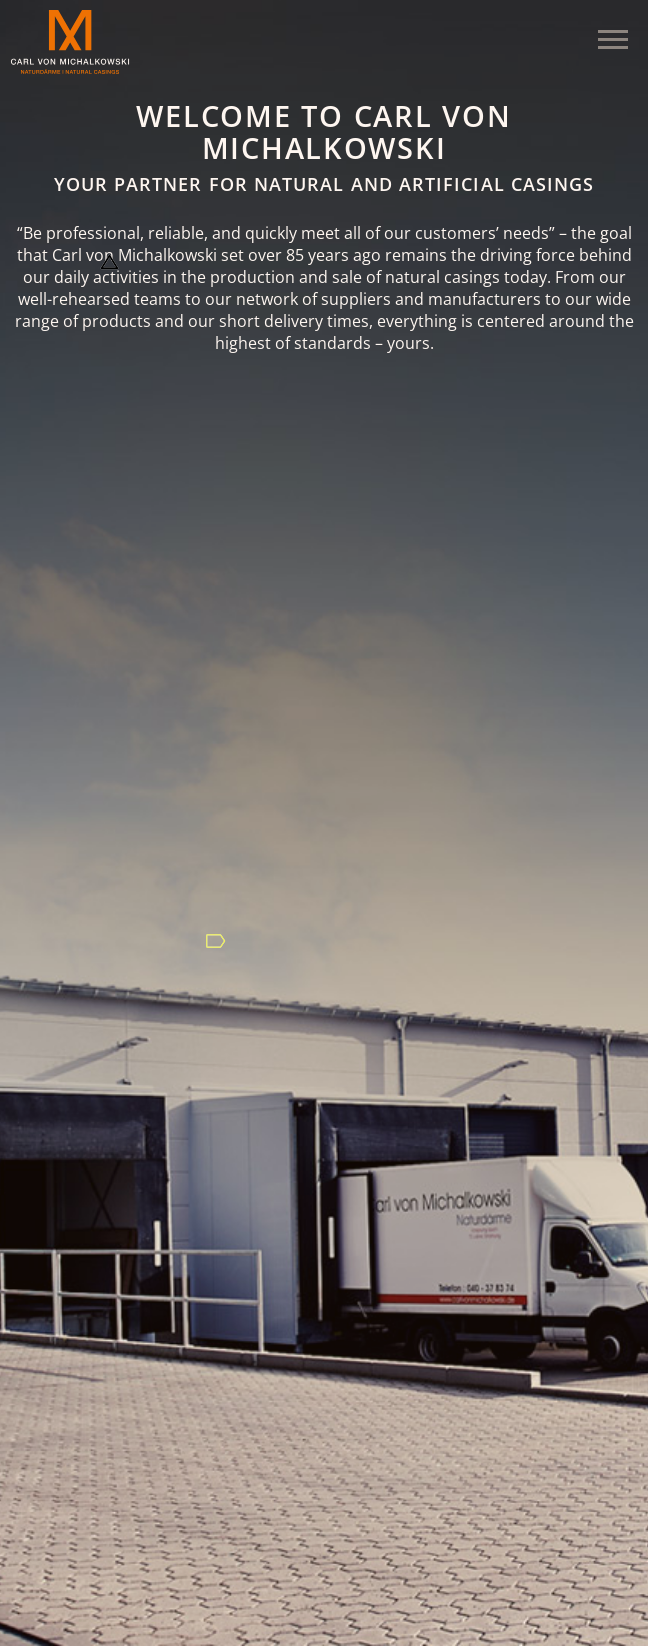  Describe the element at coordinates (215, 941) in the screenshot. I see `add a tag or label to an item` at that location.